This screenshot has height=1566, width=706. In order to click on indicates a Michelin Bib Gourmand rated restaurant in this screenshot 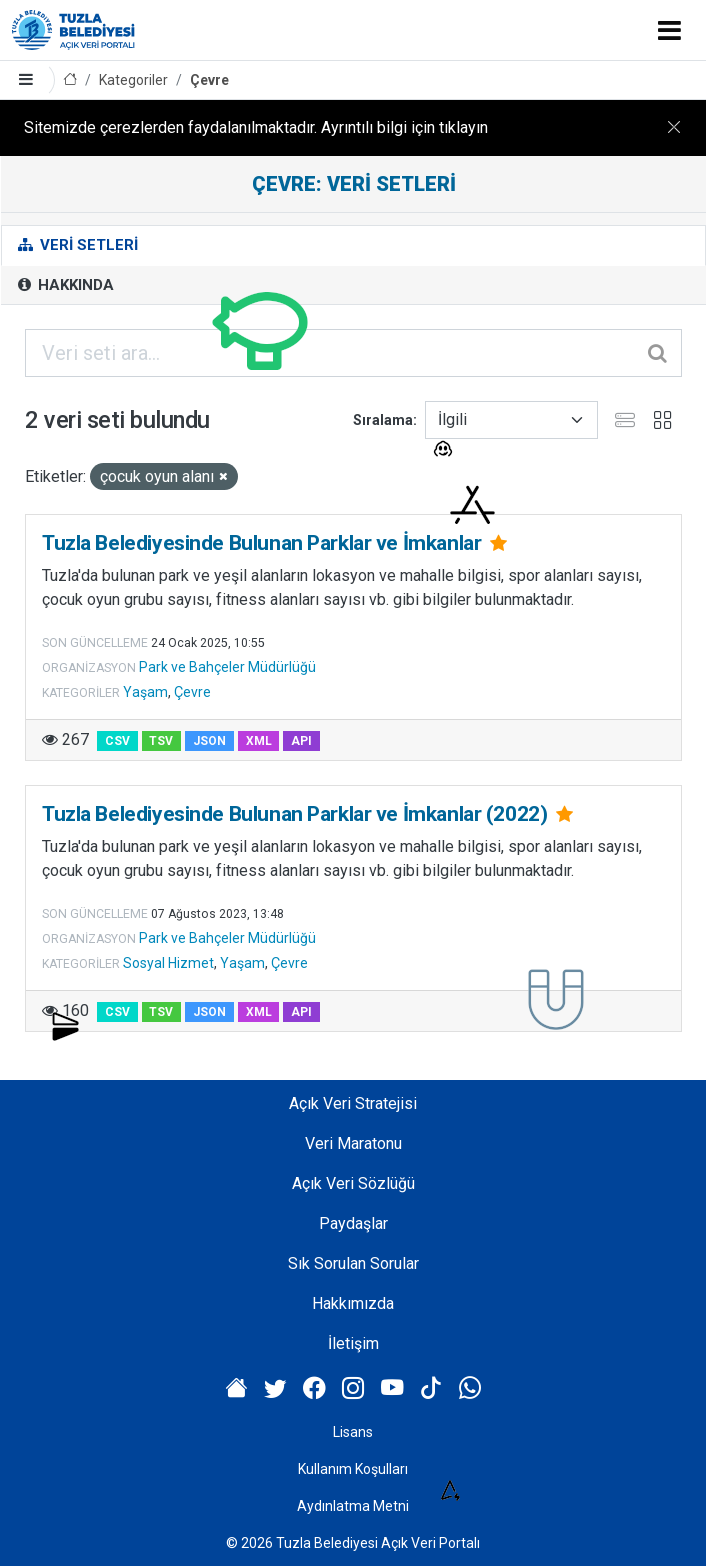, I will do `click(443, 449)`.